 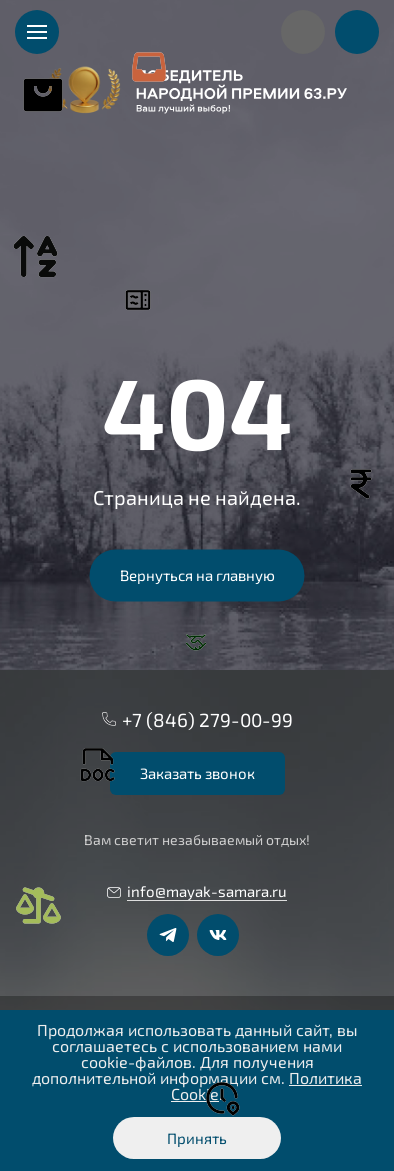 I want to click on microwave or kitchen appliance control, so click(x=138, y=300).